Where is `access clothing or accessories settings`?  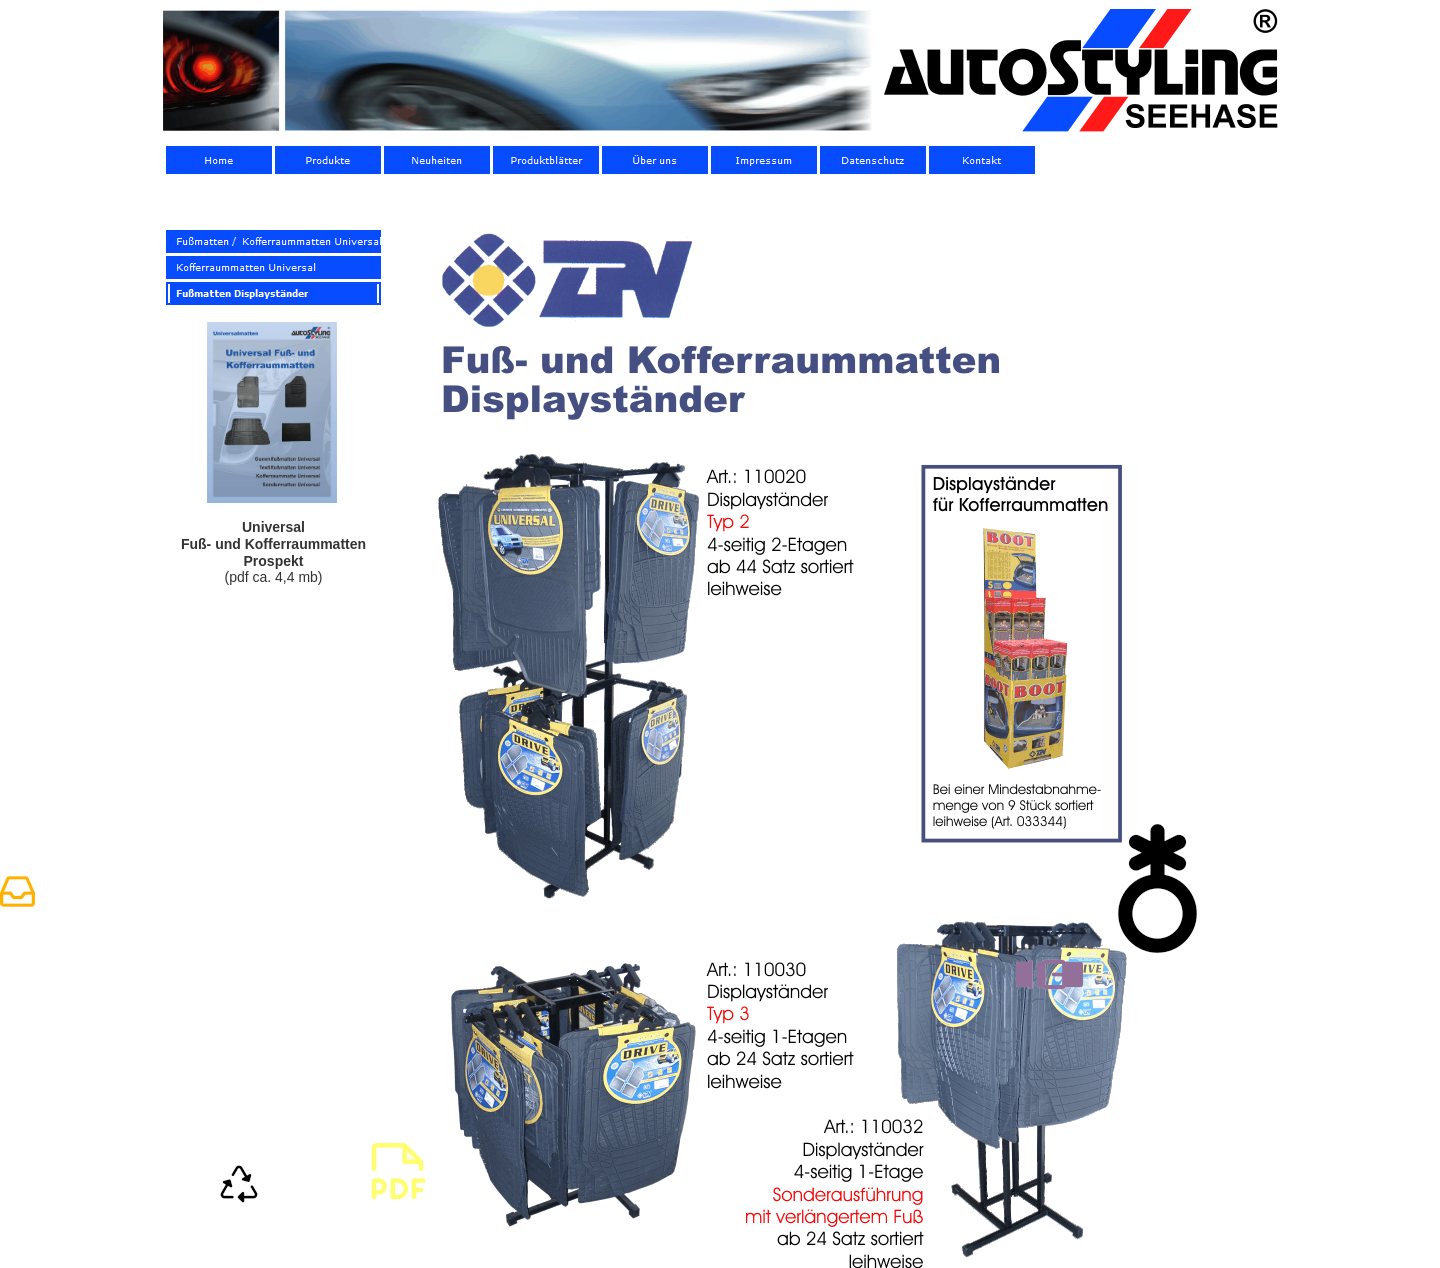
access clothing or accessories settings is located at coordinates (1049, 974).